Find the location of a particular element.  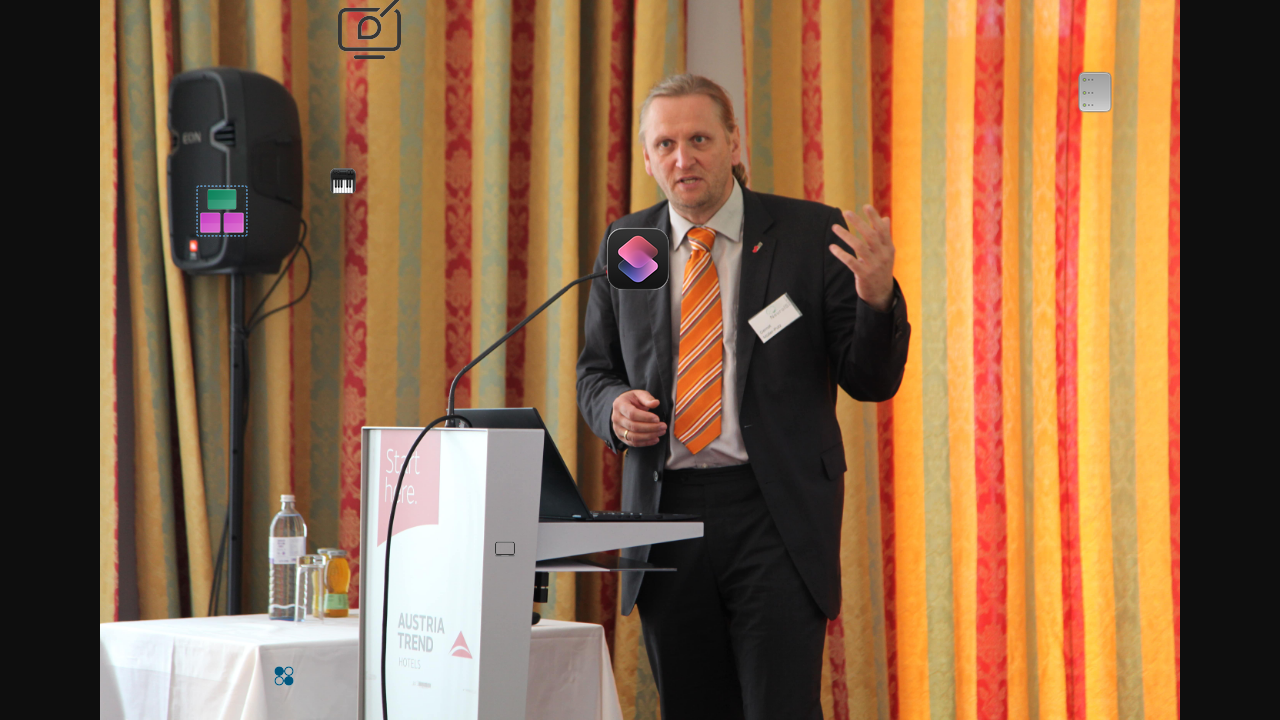

access display appearance settings is located at coordinates (369, 31).